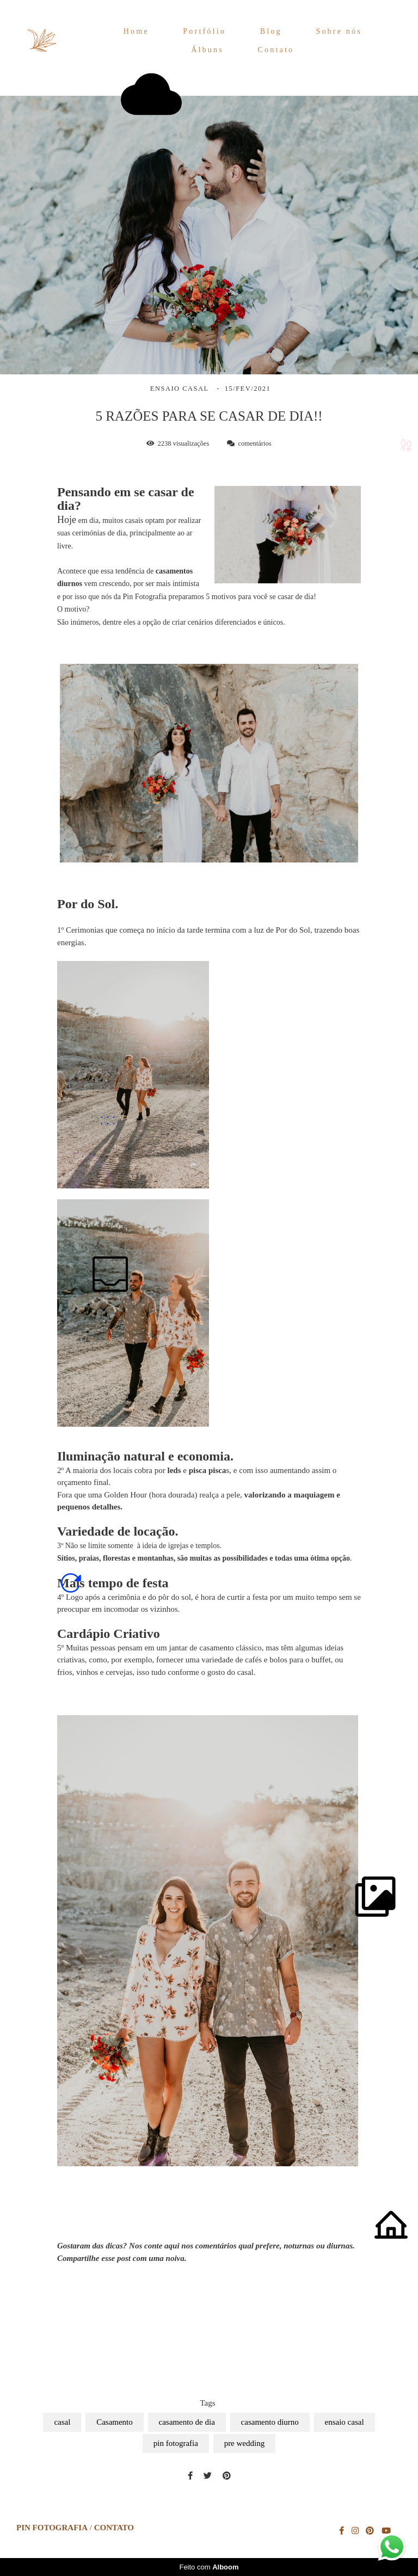  Describe the element at coordinates (110, 1274) in the screenshot. I see `access your inbox or message tray` at that location.